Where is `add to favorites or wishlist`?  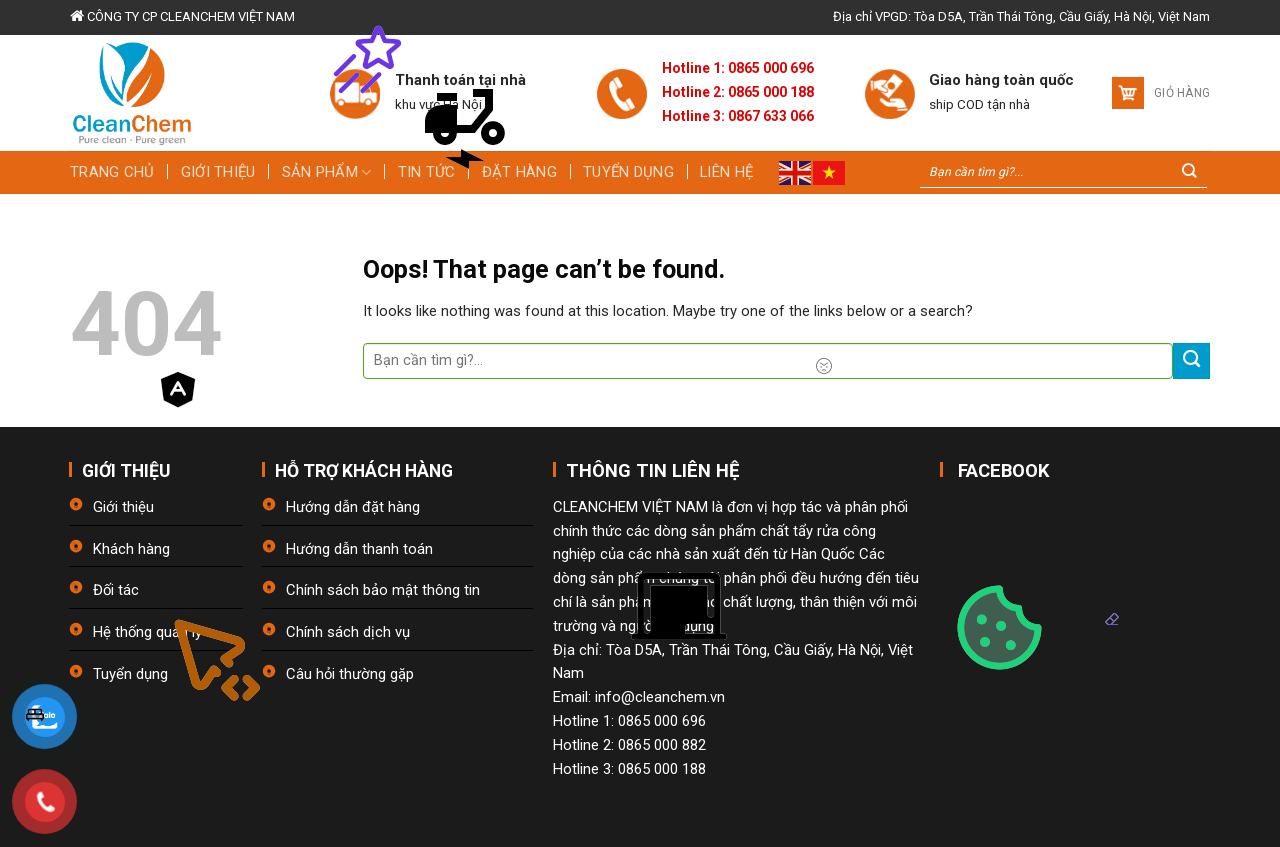 add to favorites or wishlist is located at coordinates (367, 59).